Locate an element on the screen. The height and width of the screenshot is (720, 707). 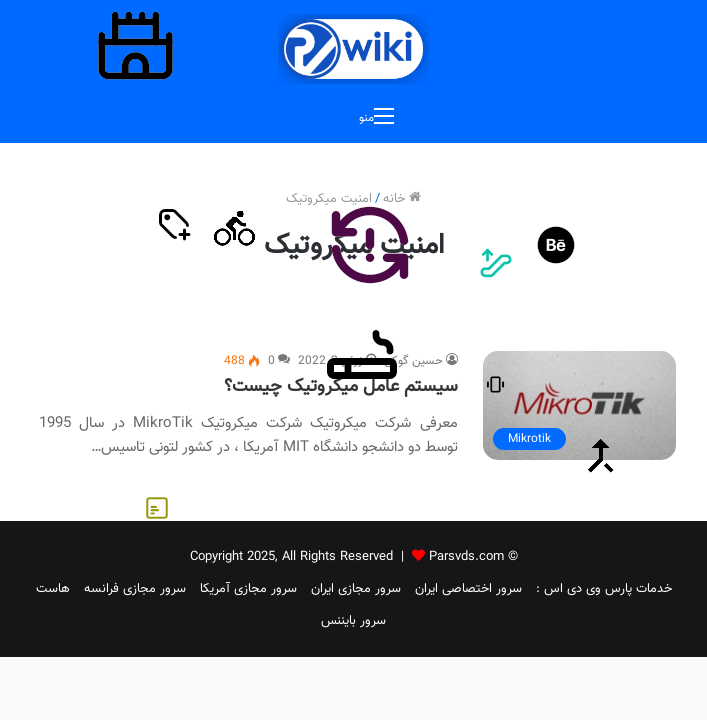
indicates a designated smoking area is located at coordinates (362, 358).